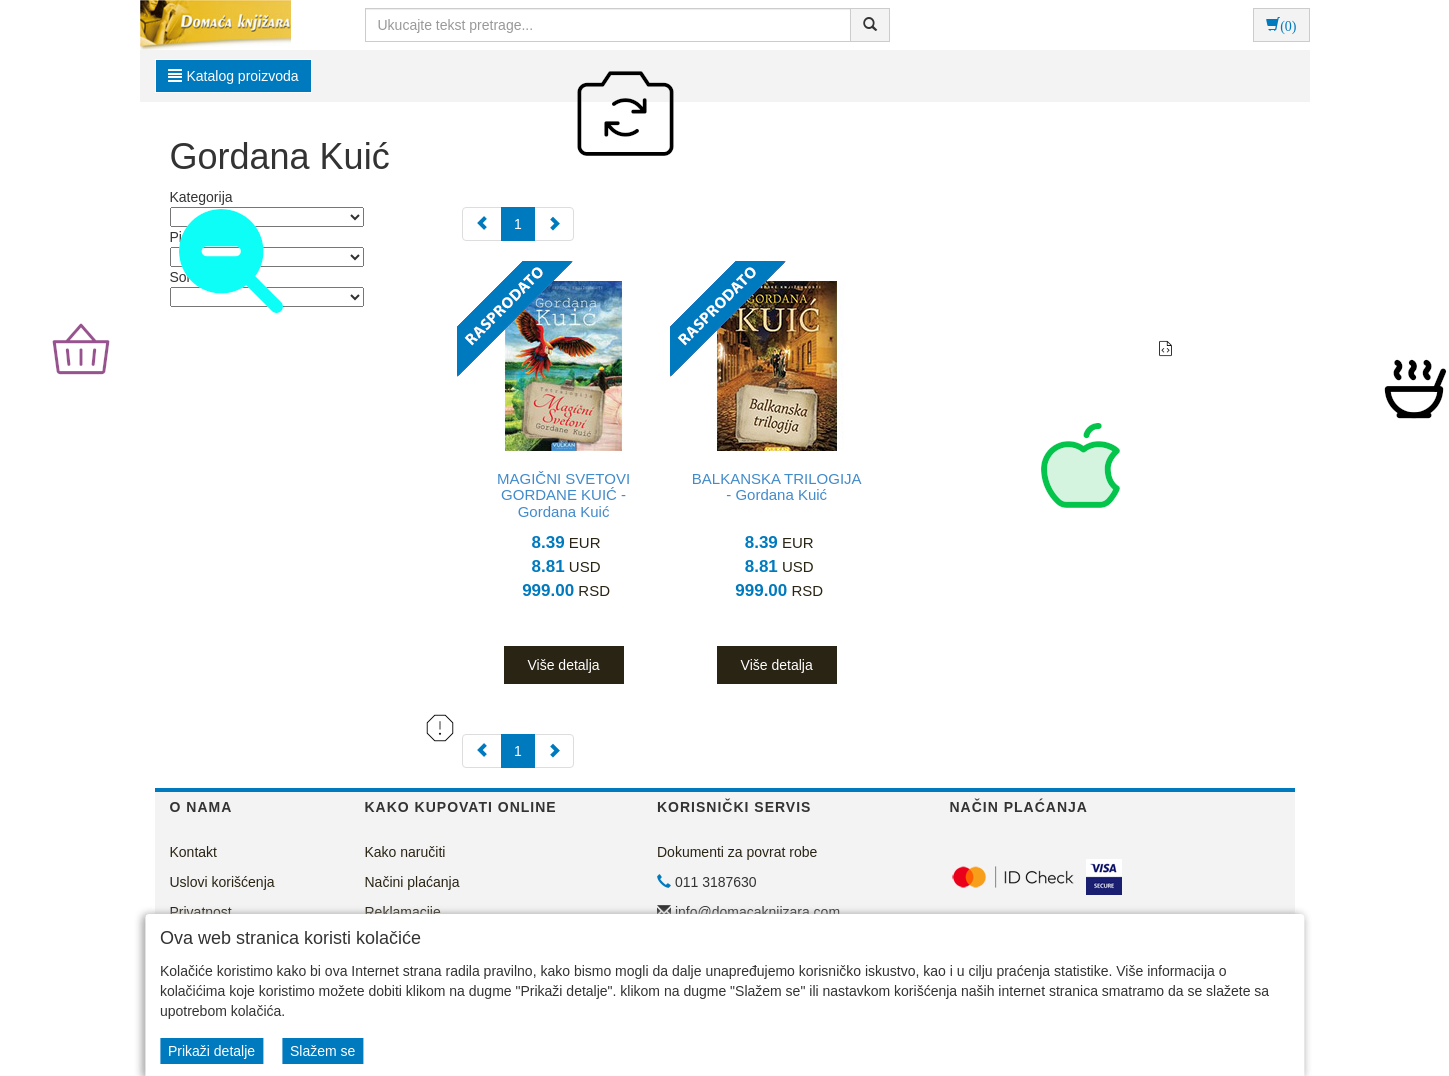 Image resolution: width=1449 pixels, height=1076 pixels. I want to click on indicates a warning or critical alert, so click(440, 728).